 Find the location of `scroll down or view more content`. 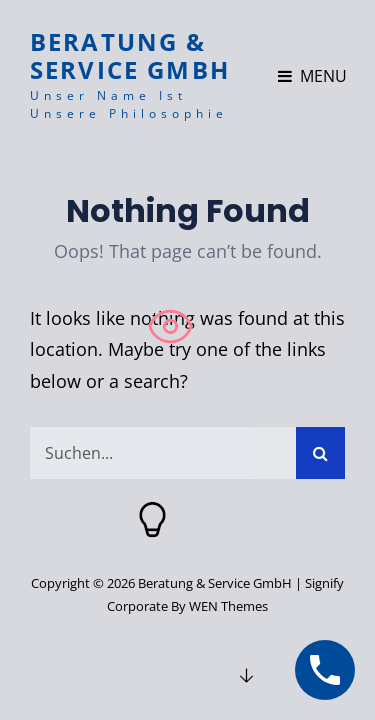

scroll down or view more content is located at coordinates (246, 675).